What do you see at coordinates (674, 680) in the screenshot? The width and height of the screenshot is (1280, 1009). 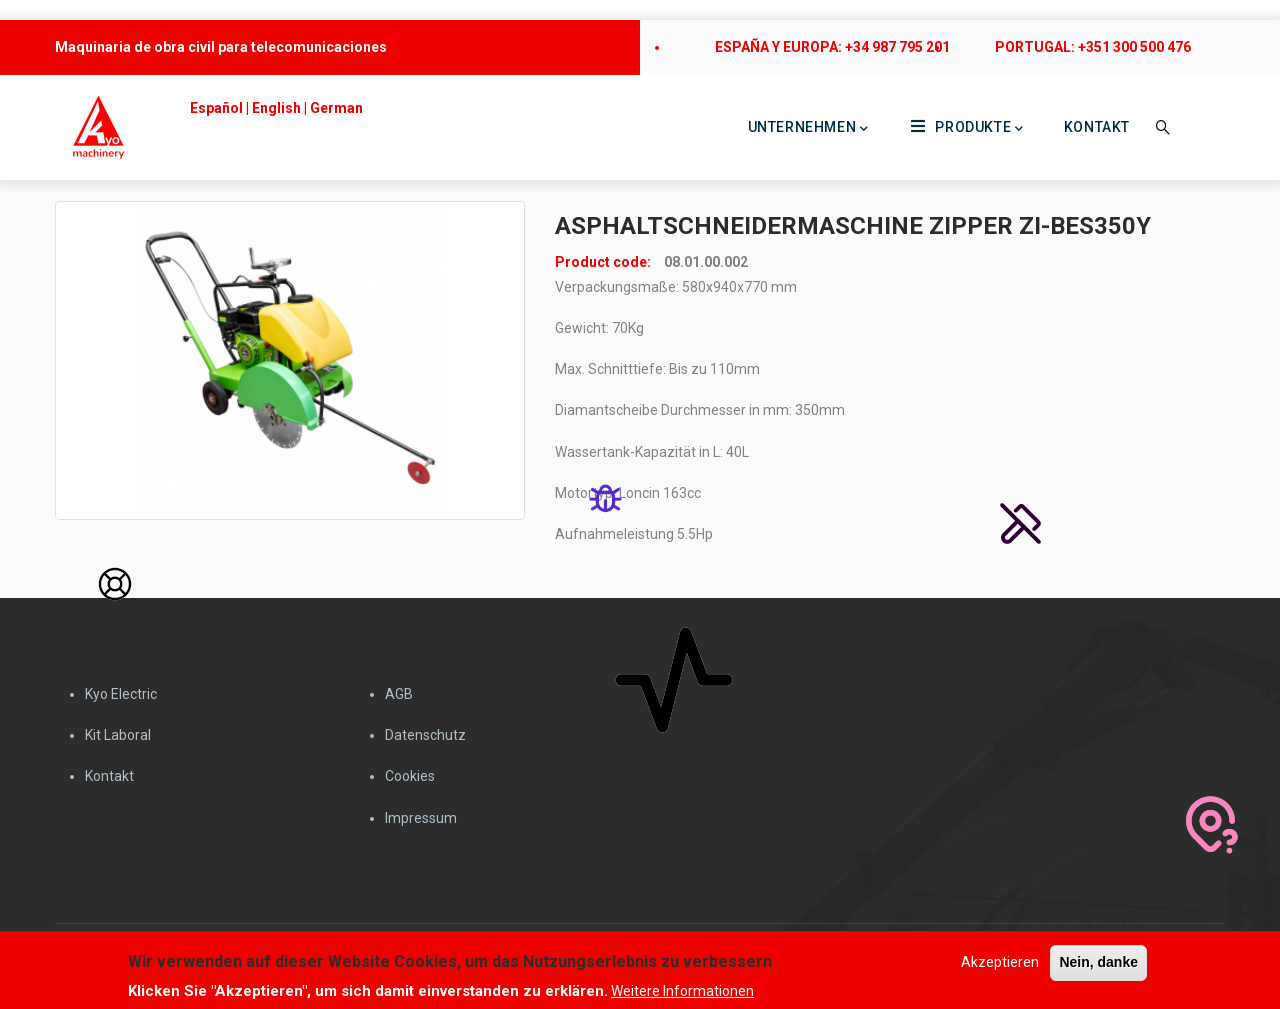 I see `view activity or health metrics` at bounding box center [674, 680].